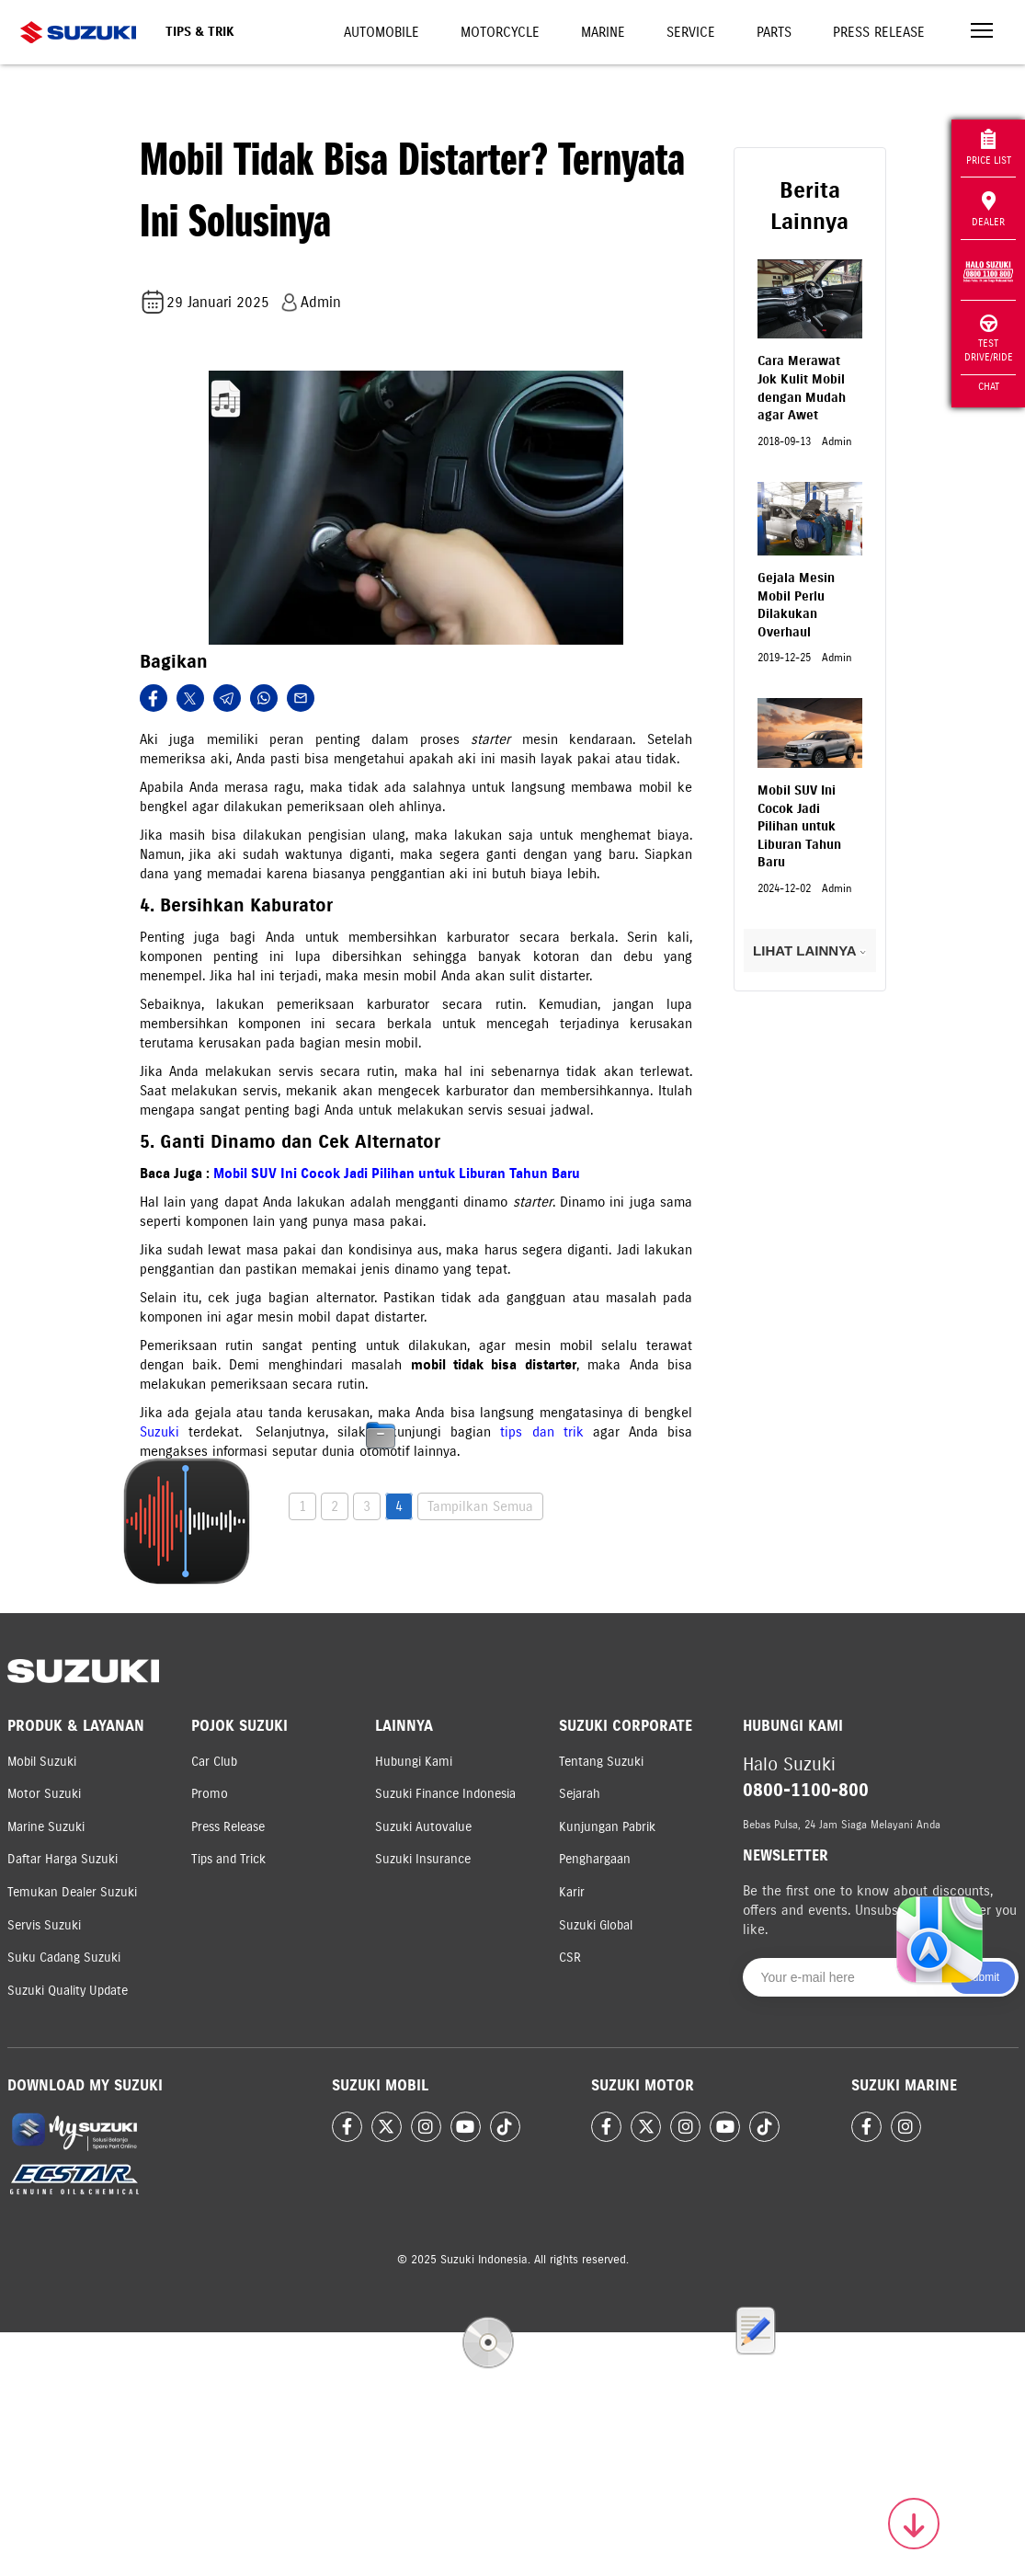  I want to click on open the sound recorder app, so click(187, 1521).